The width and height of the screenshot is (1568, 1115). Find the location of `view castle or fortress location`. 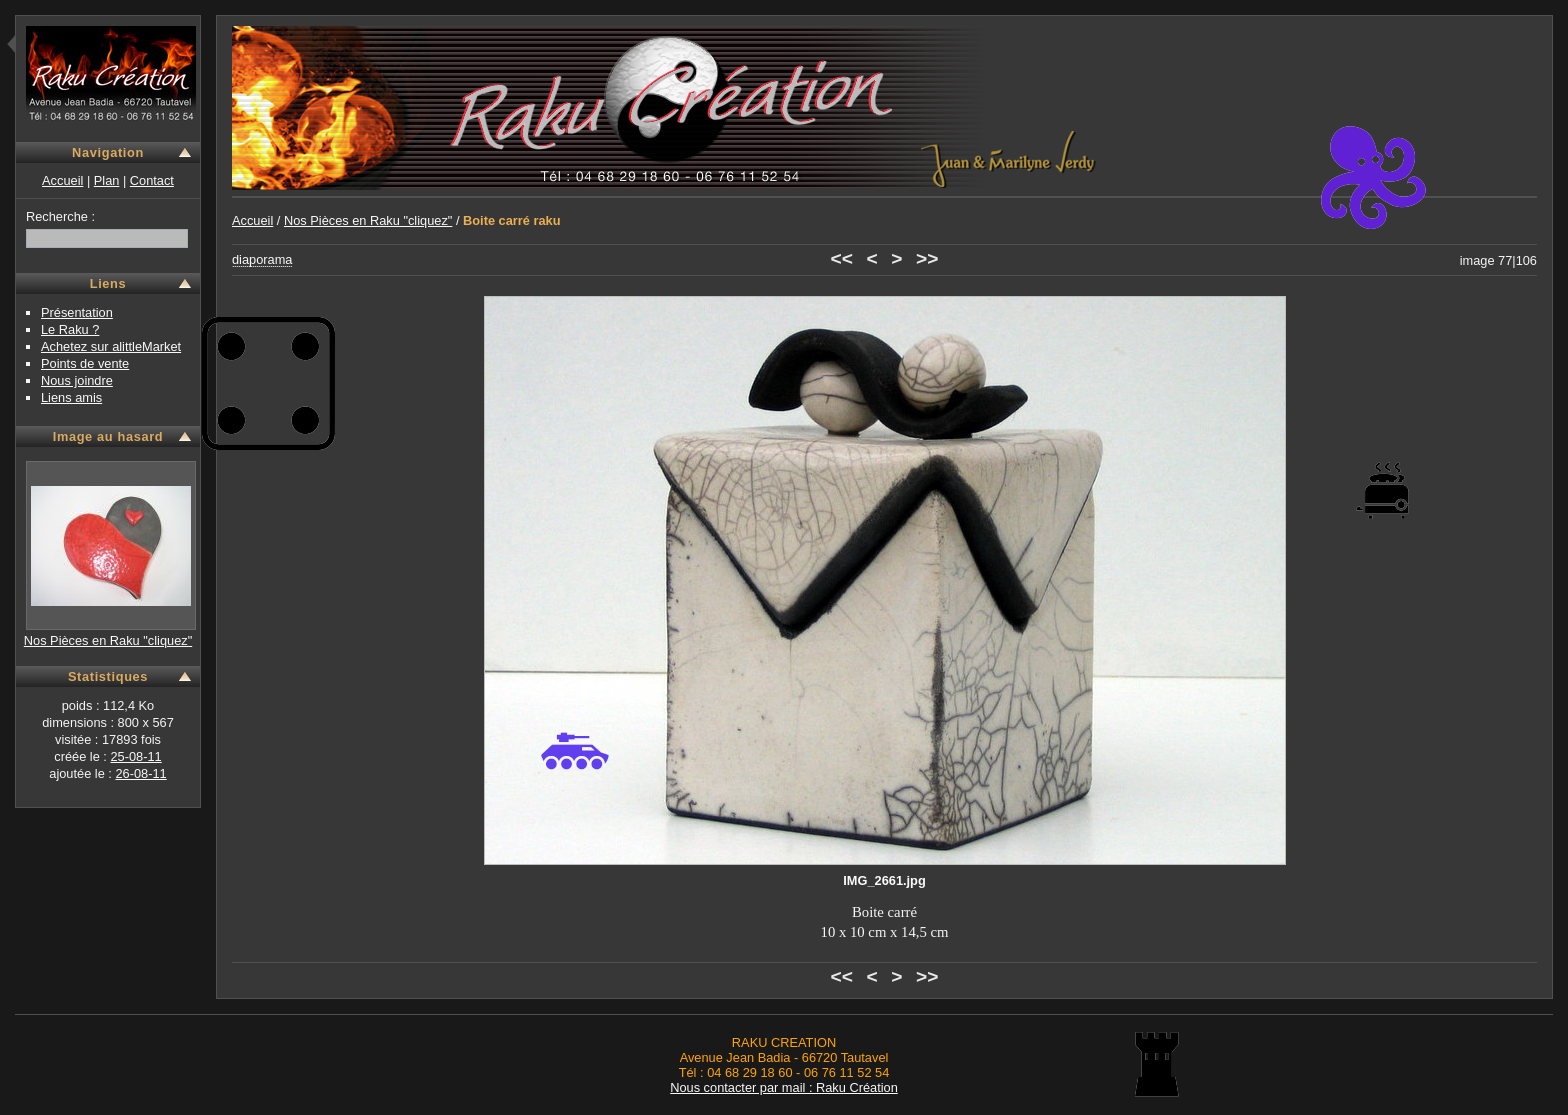

view castle or fortress location is located at coordinates (1157, 1064).